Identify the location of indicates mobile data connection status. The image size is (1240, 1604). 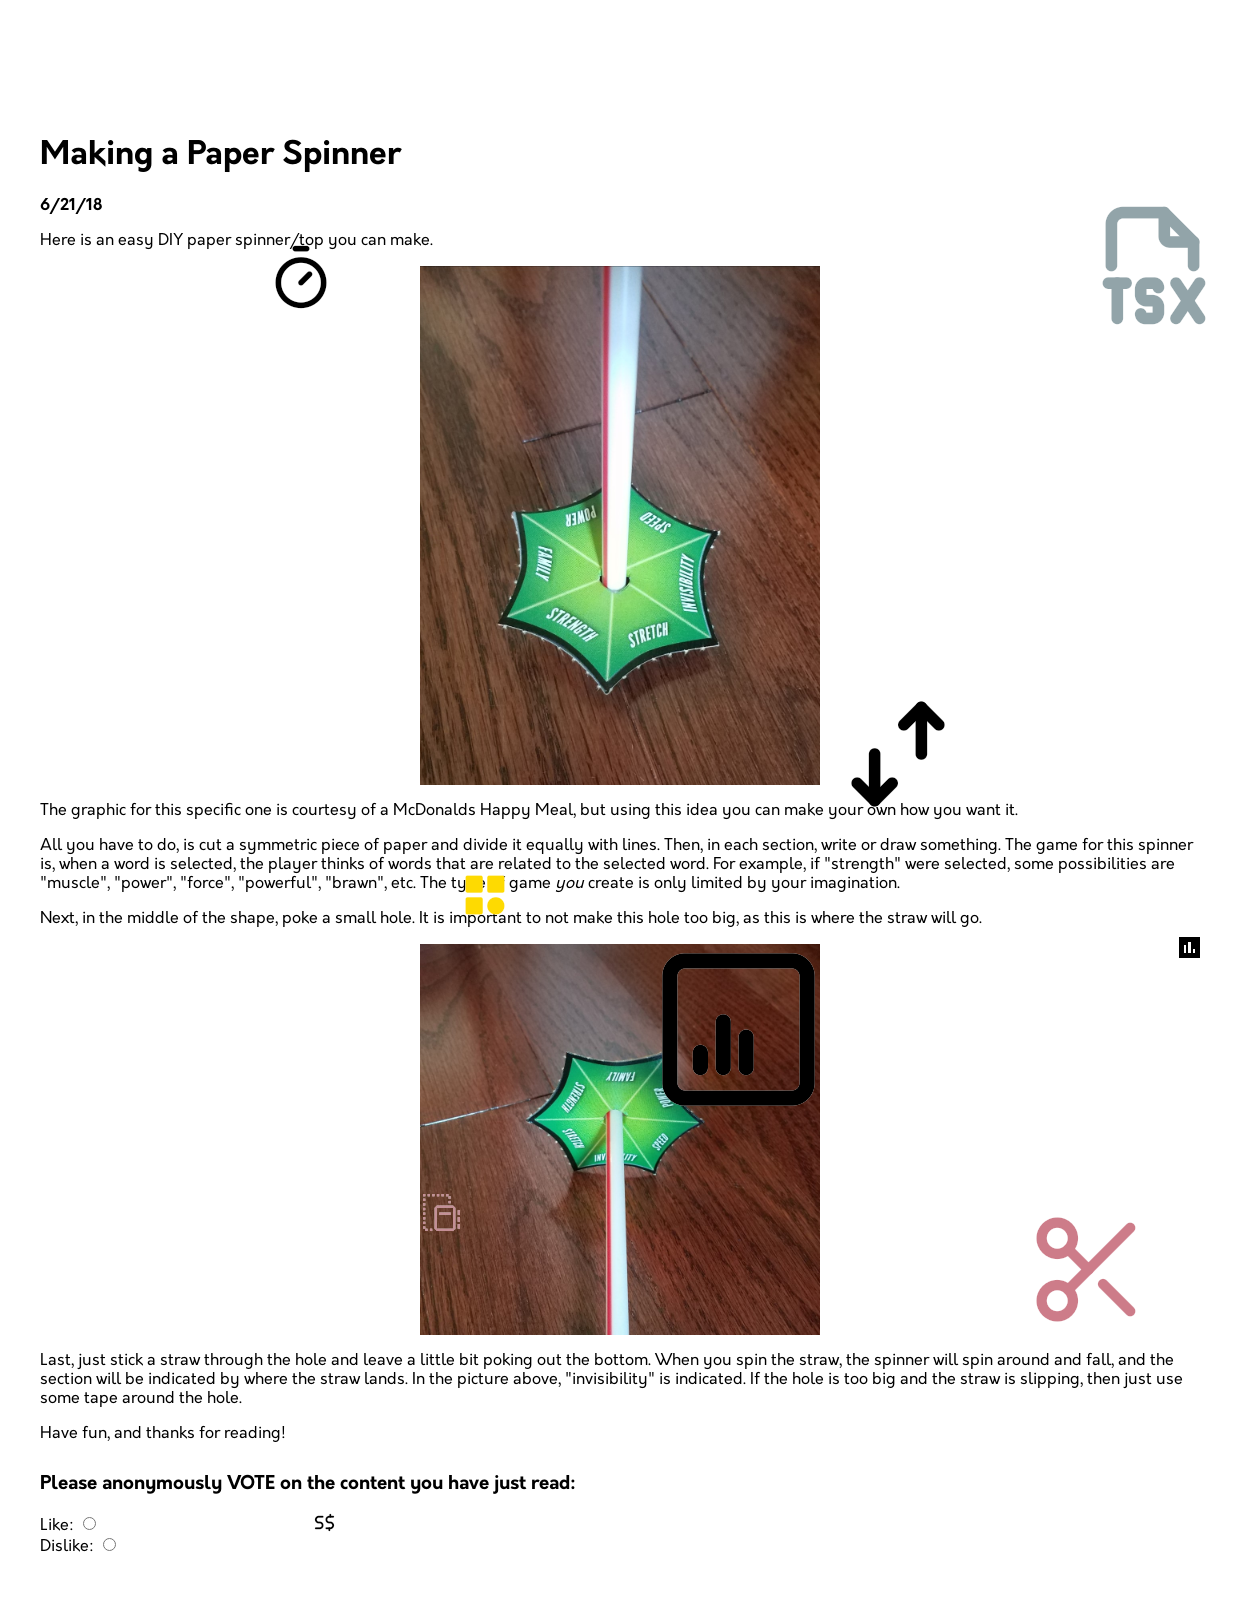
(898, 754).